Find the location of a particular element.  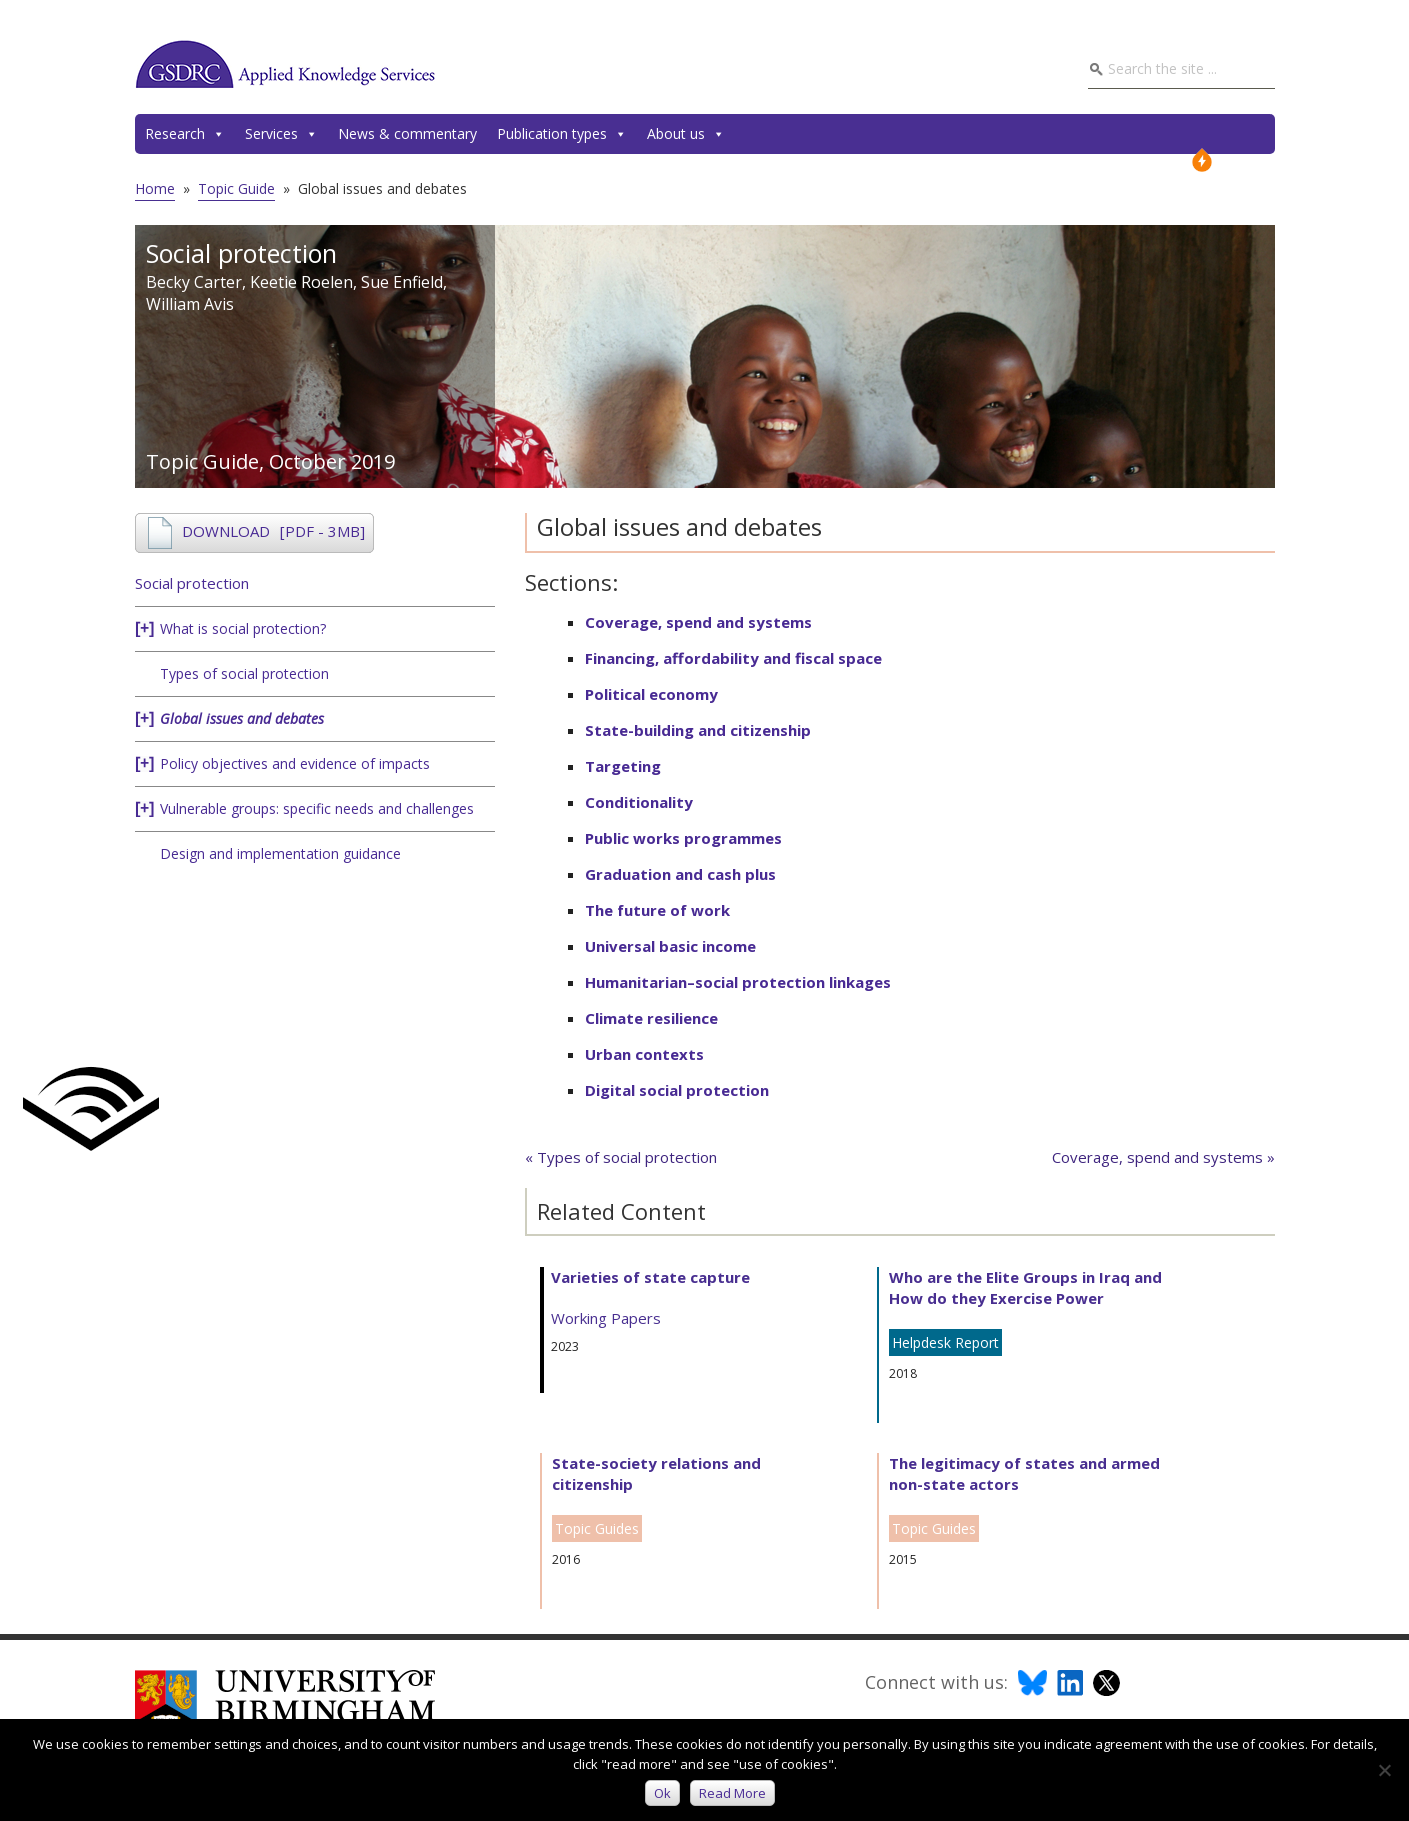

hydroelectric power or water energy indicator is located at coordinates (1202, 161).